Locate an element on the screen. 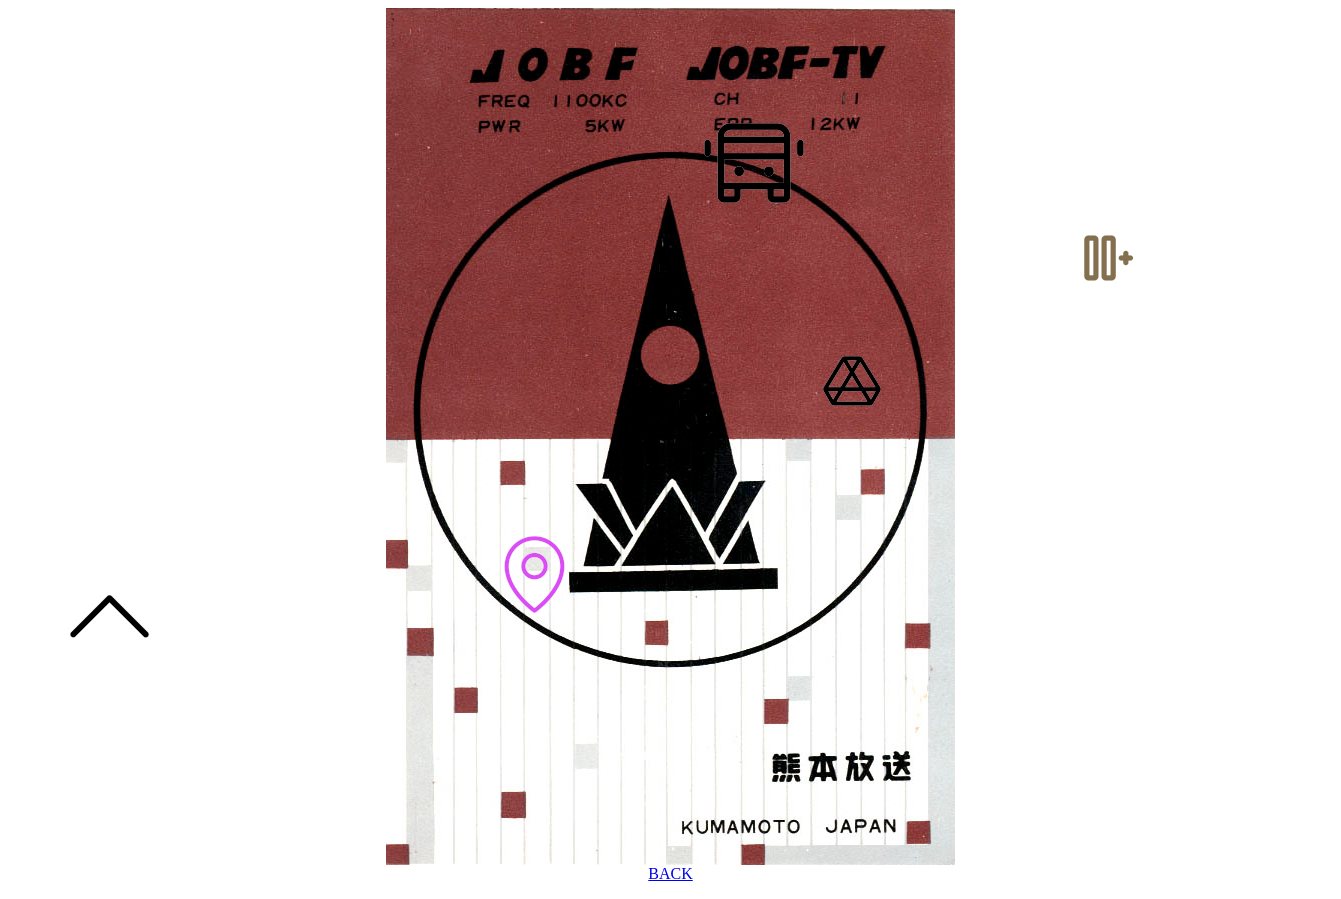  add a new column to the right is located at coordinates (1105, 258).